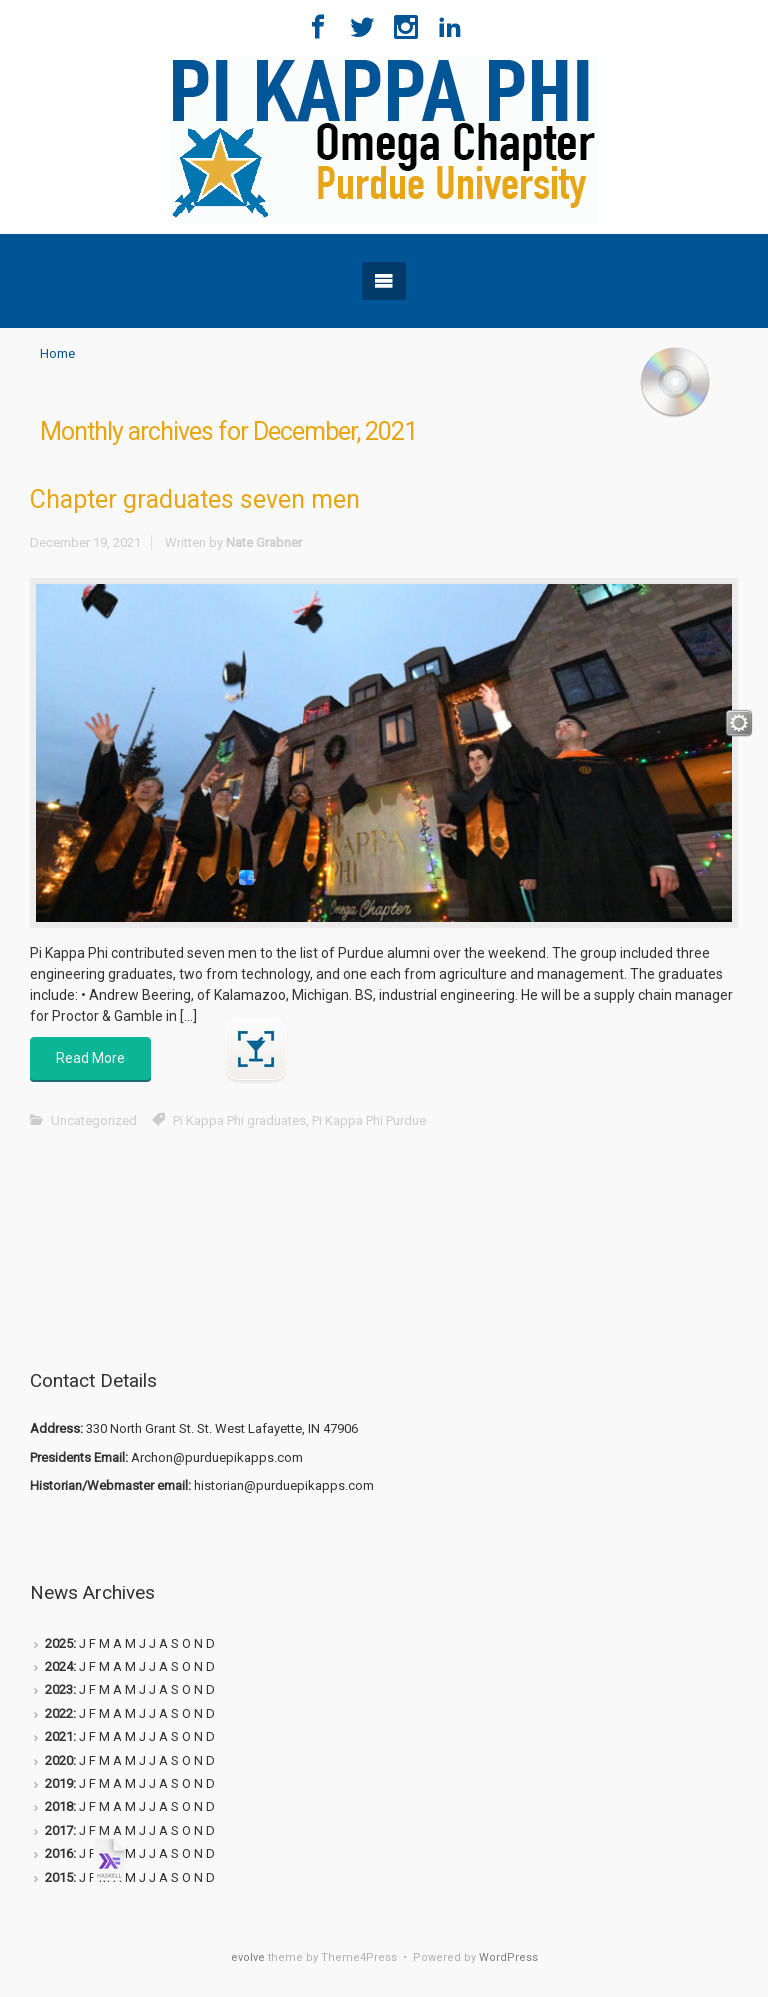 The height and width of the screenshot is (1997, 768). What do you see at coordinates (739, 723) in the screenshot?
I see `shared library file type indicator` at bounding box center [739, 723].